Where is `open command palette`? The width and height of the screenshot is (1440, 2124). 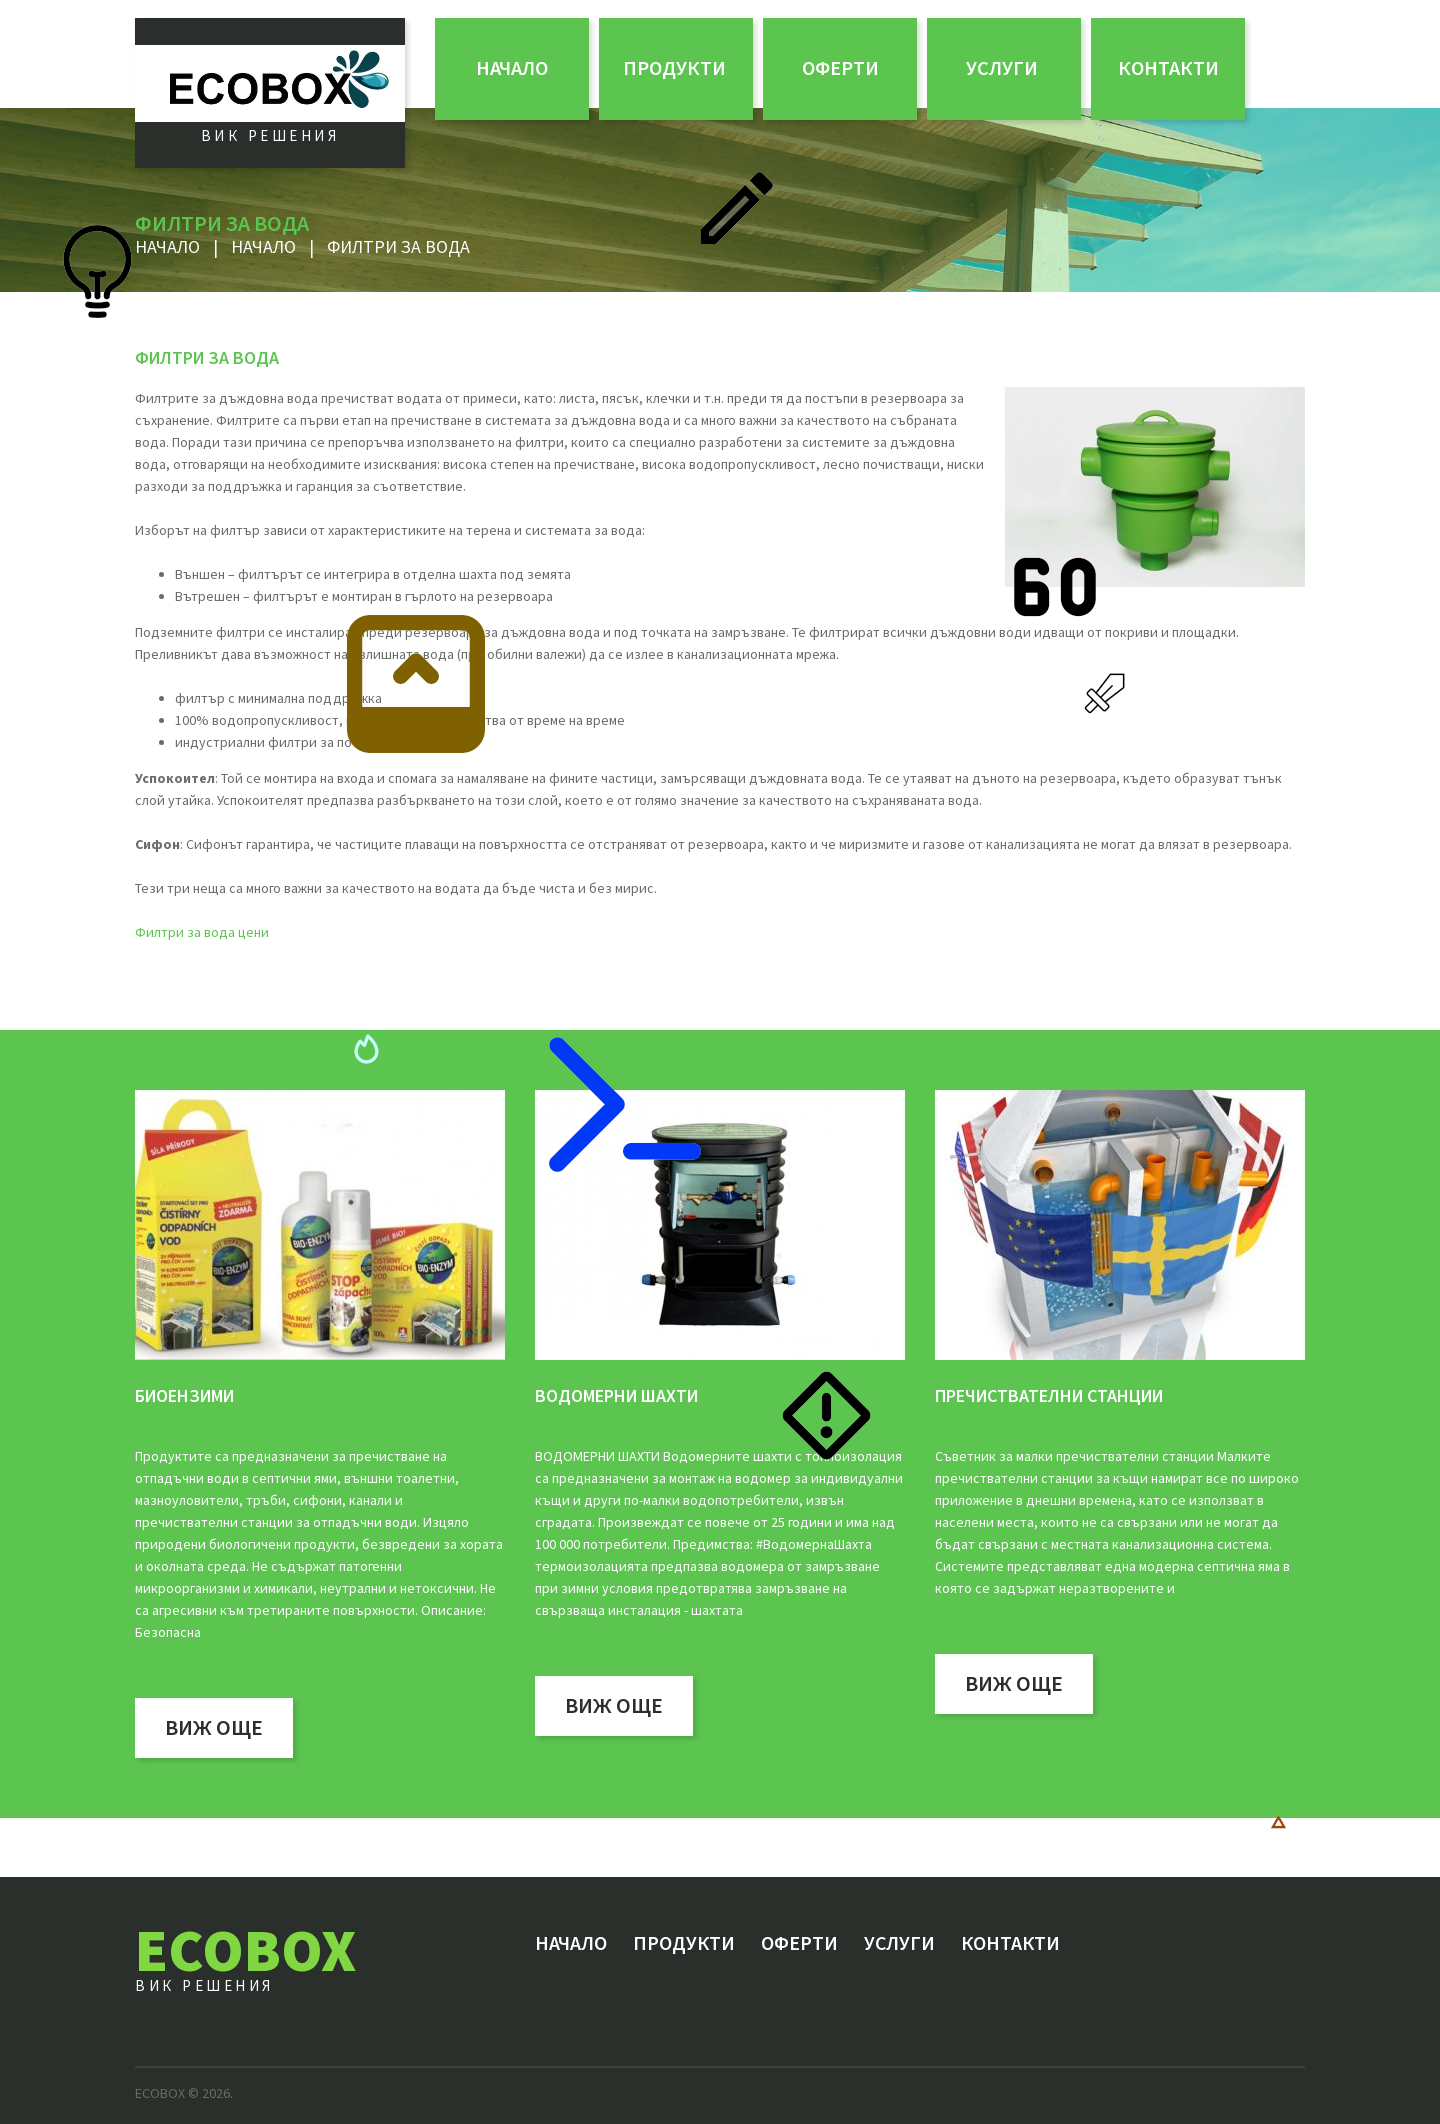
open command palette is located at coordinates (623, 1104).